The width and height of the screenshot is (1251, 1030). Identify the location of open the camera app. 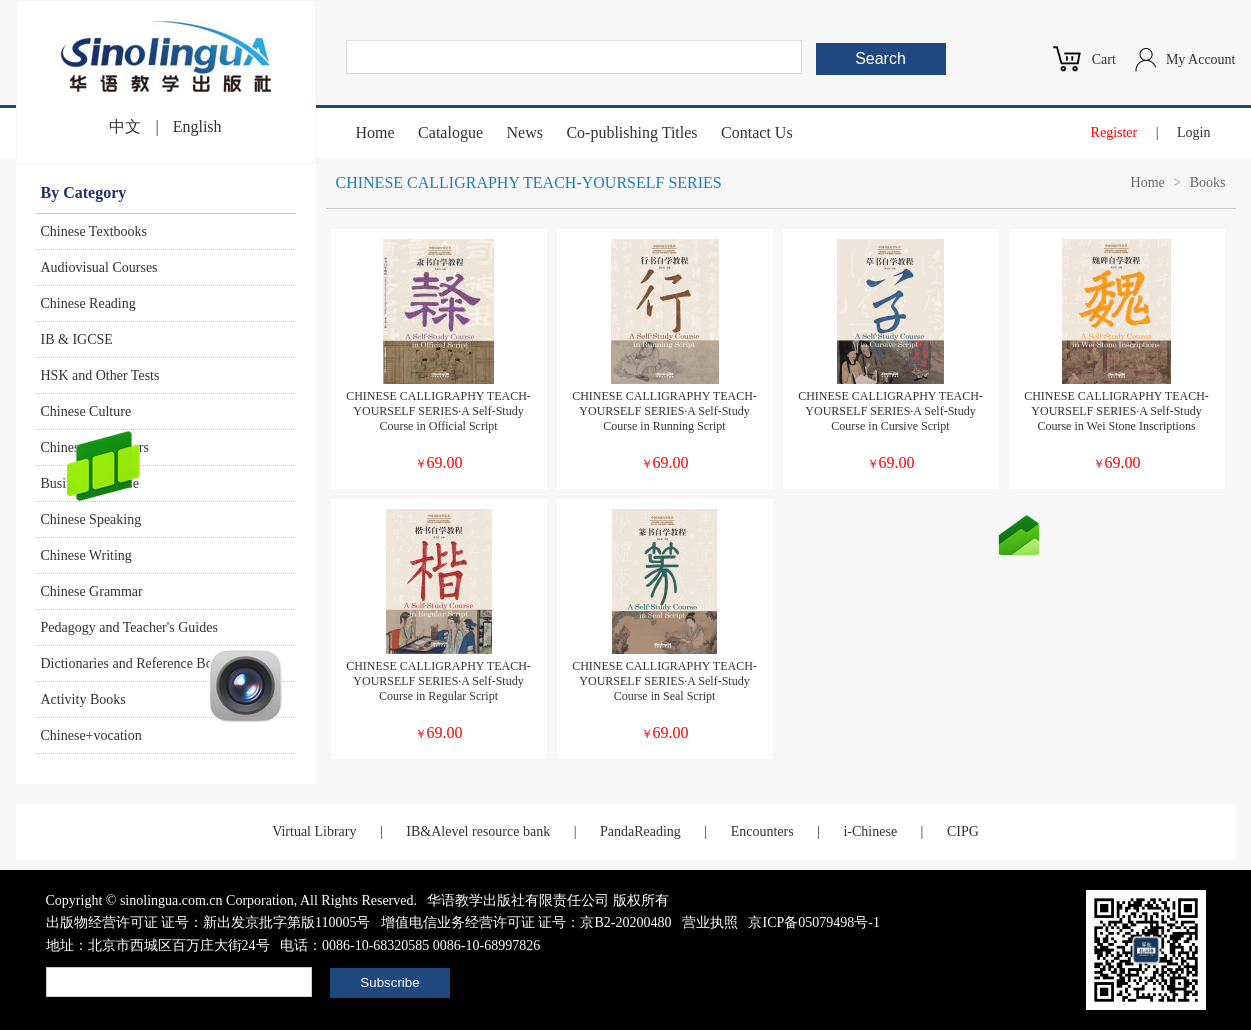
(245, 685).